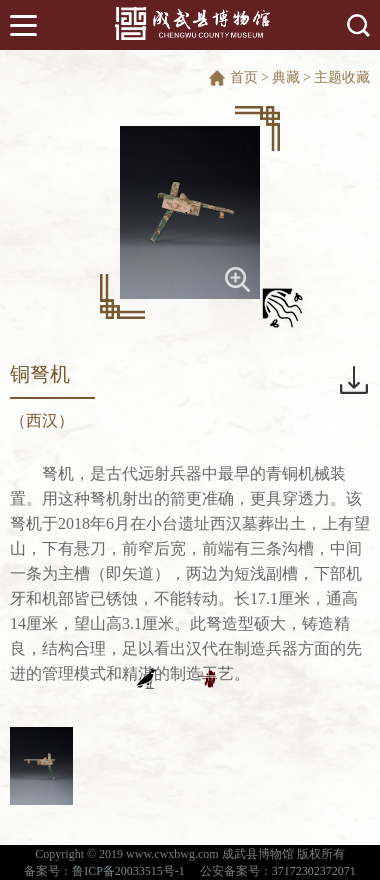  I want to click on indicates a character has the bad breath status effect, so click(283, 309).